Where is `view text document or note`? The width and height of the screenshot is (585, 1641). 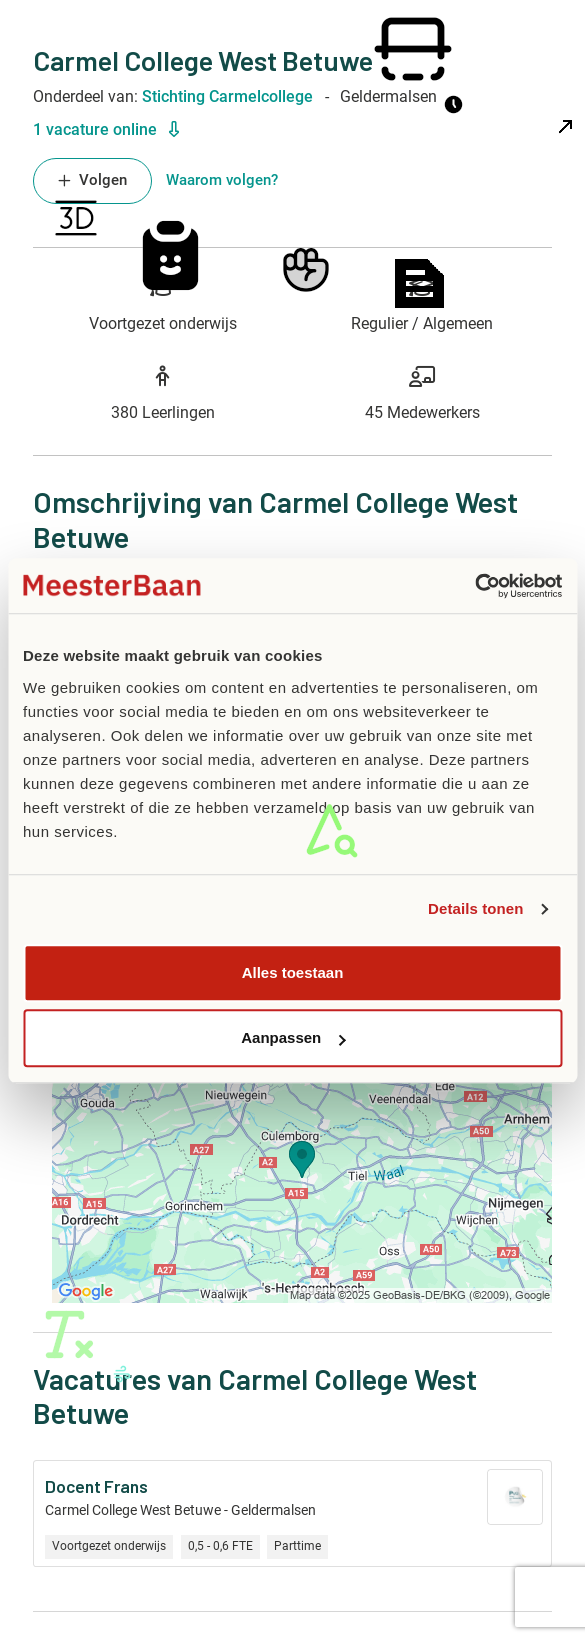
view text document or note is located at coordinates (419, 283).